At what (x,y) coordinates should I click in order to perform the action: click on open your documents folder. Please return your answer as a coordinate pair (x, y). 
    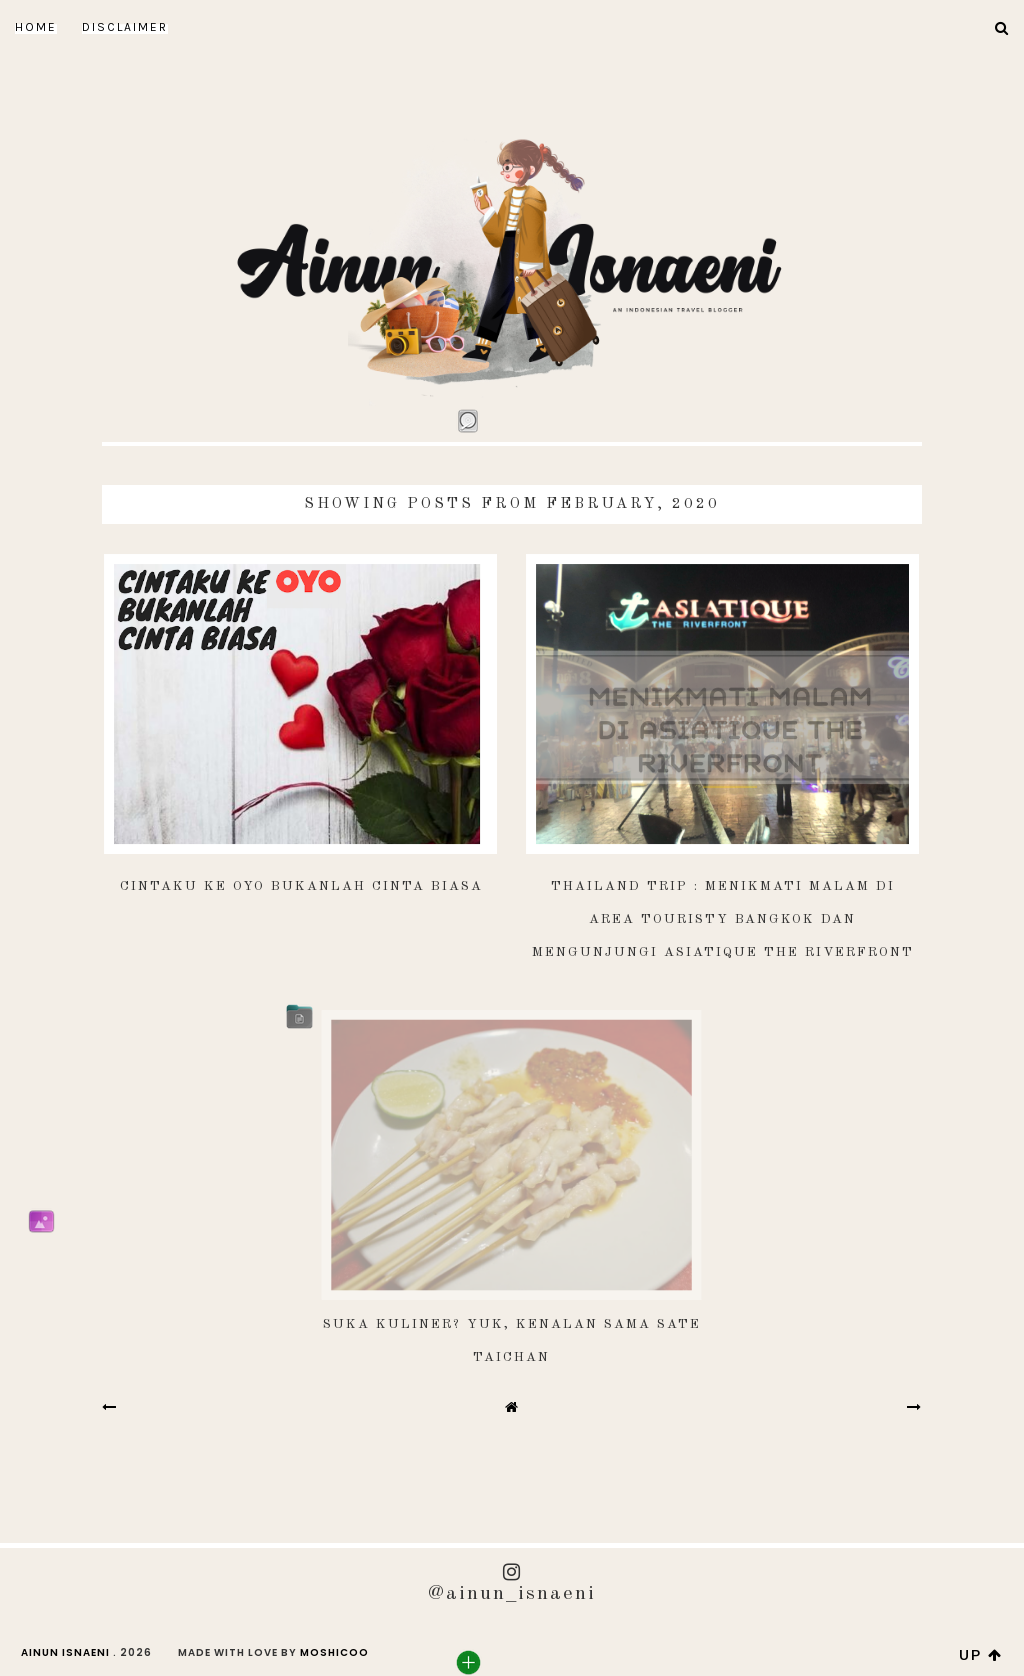
    Looking at the image, I should click on (299, 1016).